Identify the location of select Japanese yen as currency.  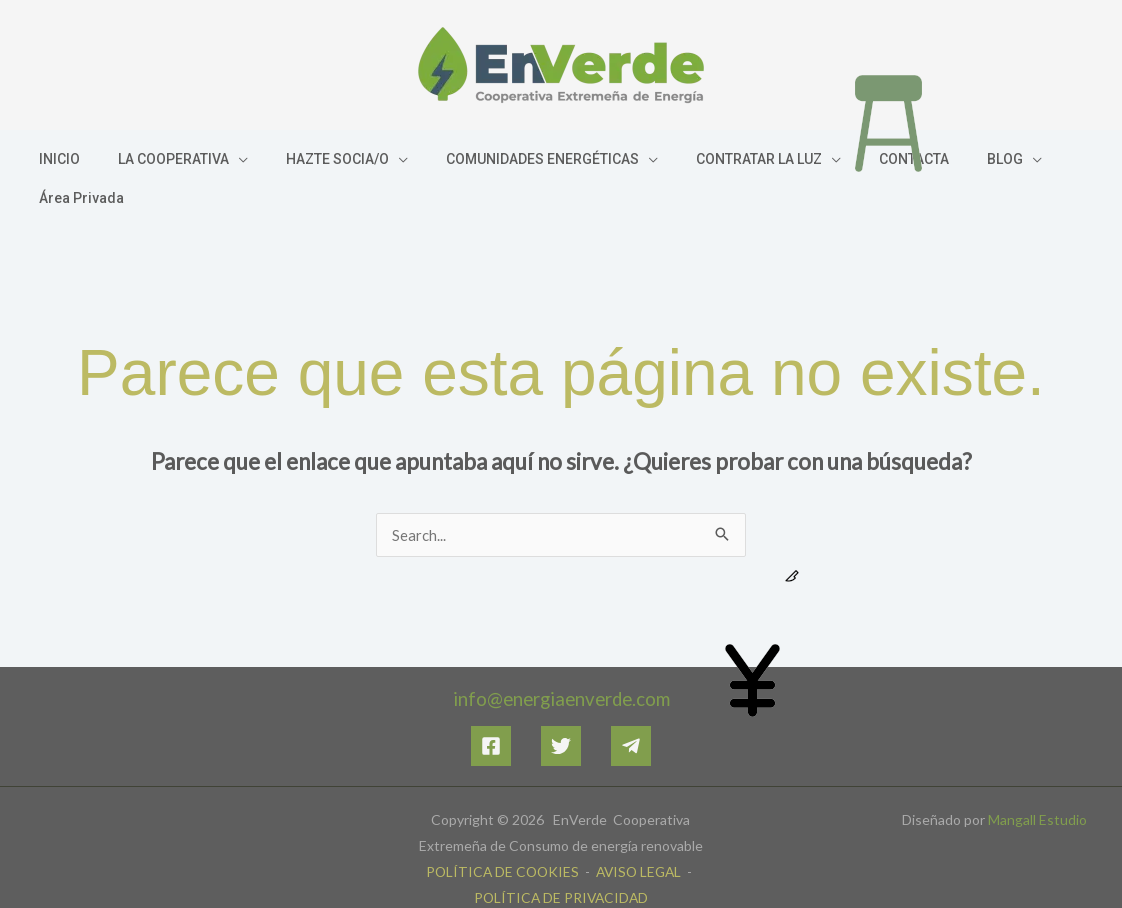
(752, 680).